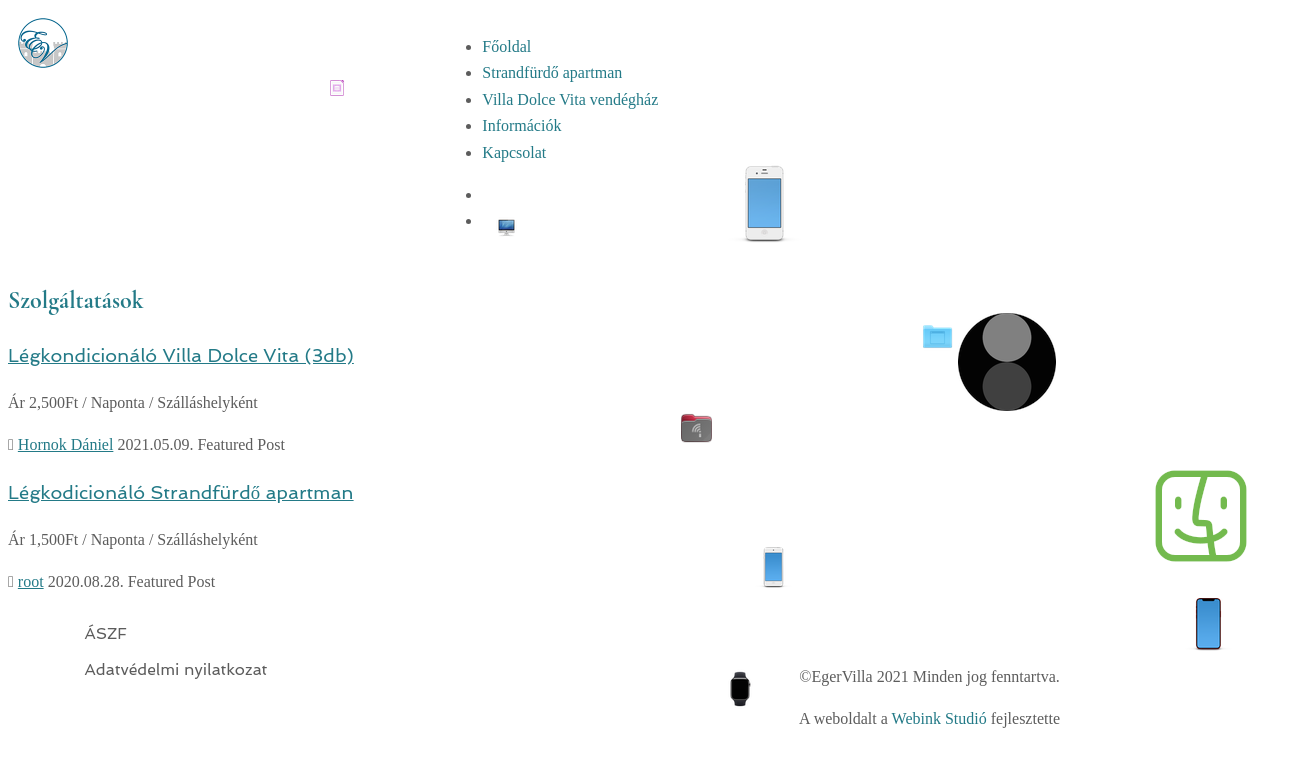 This screenshot has height=767, width=1289. What do you see at coordinates (696, 427) in the screenshot?
I see `folder synced with insync cloud service` at bounding box center [696, 427].